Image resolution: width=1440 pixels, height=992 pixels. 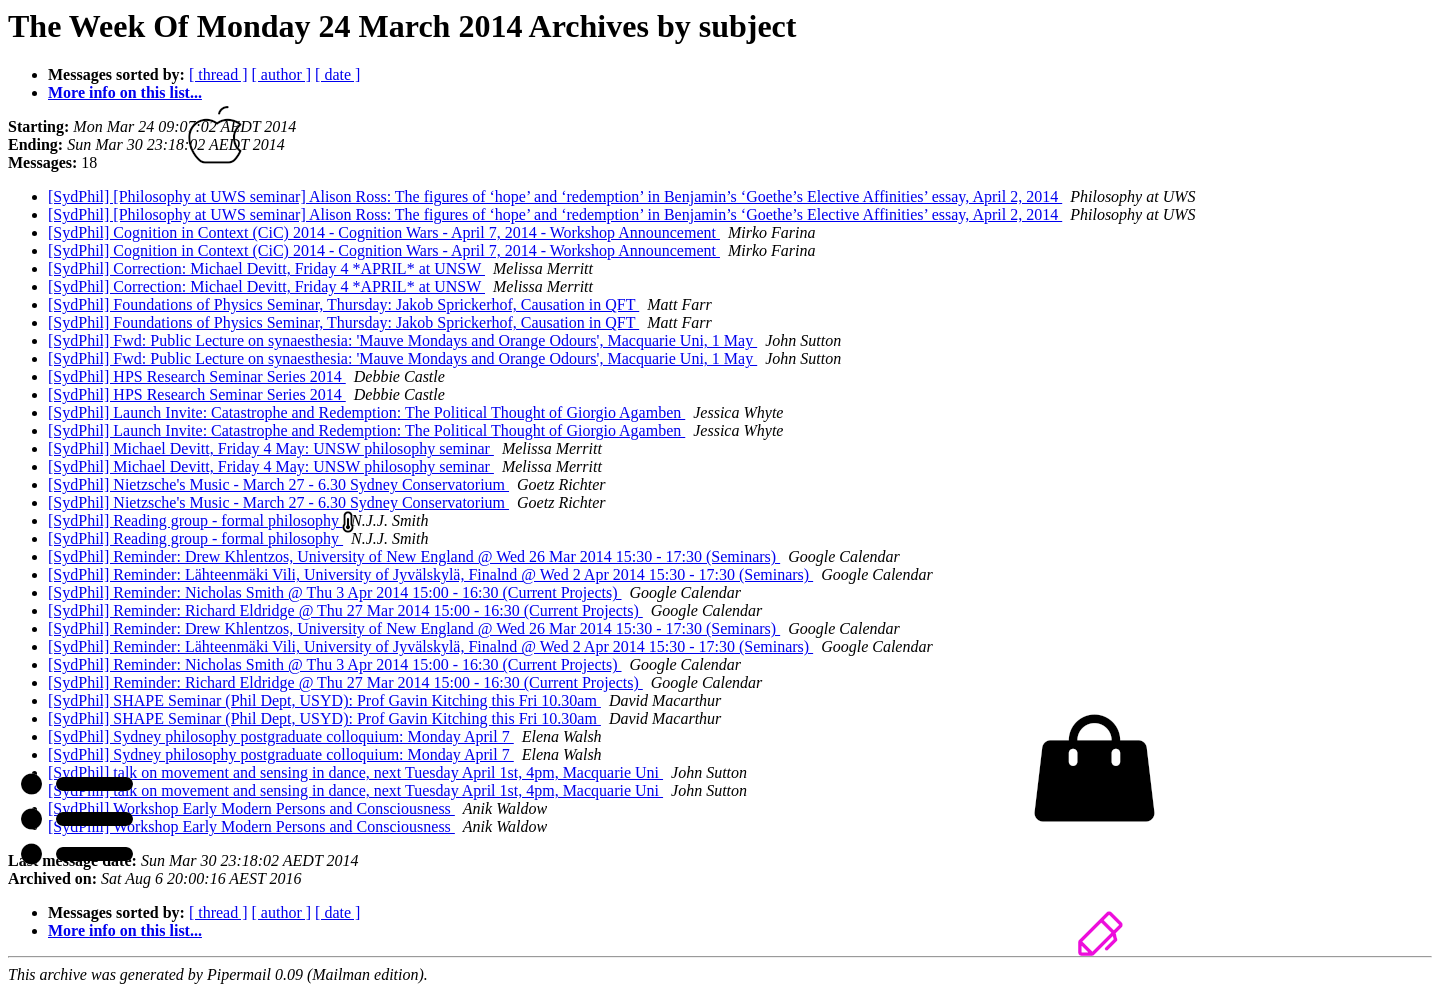 What do you see at coordinates (1099, 934) in the screenshot?
I see `edit or modify content` at bounding box center [1099, 934].